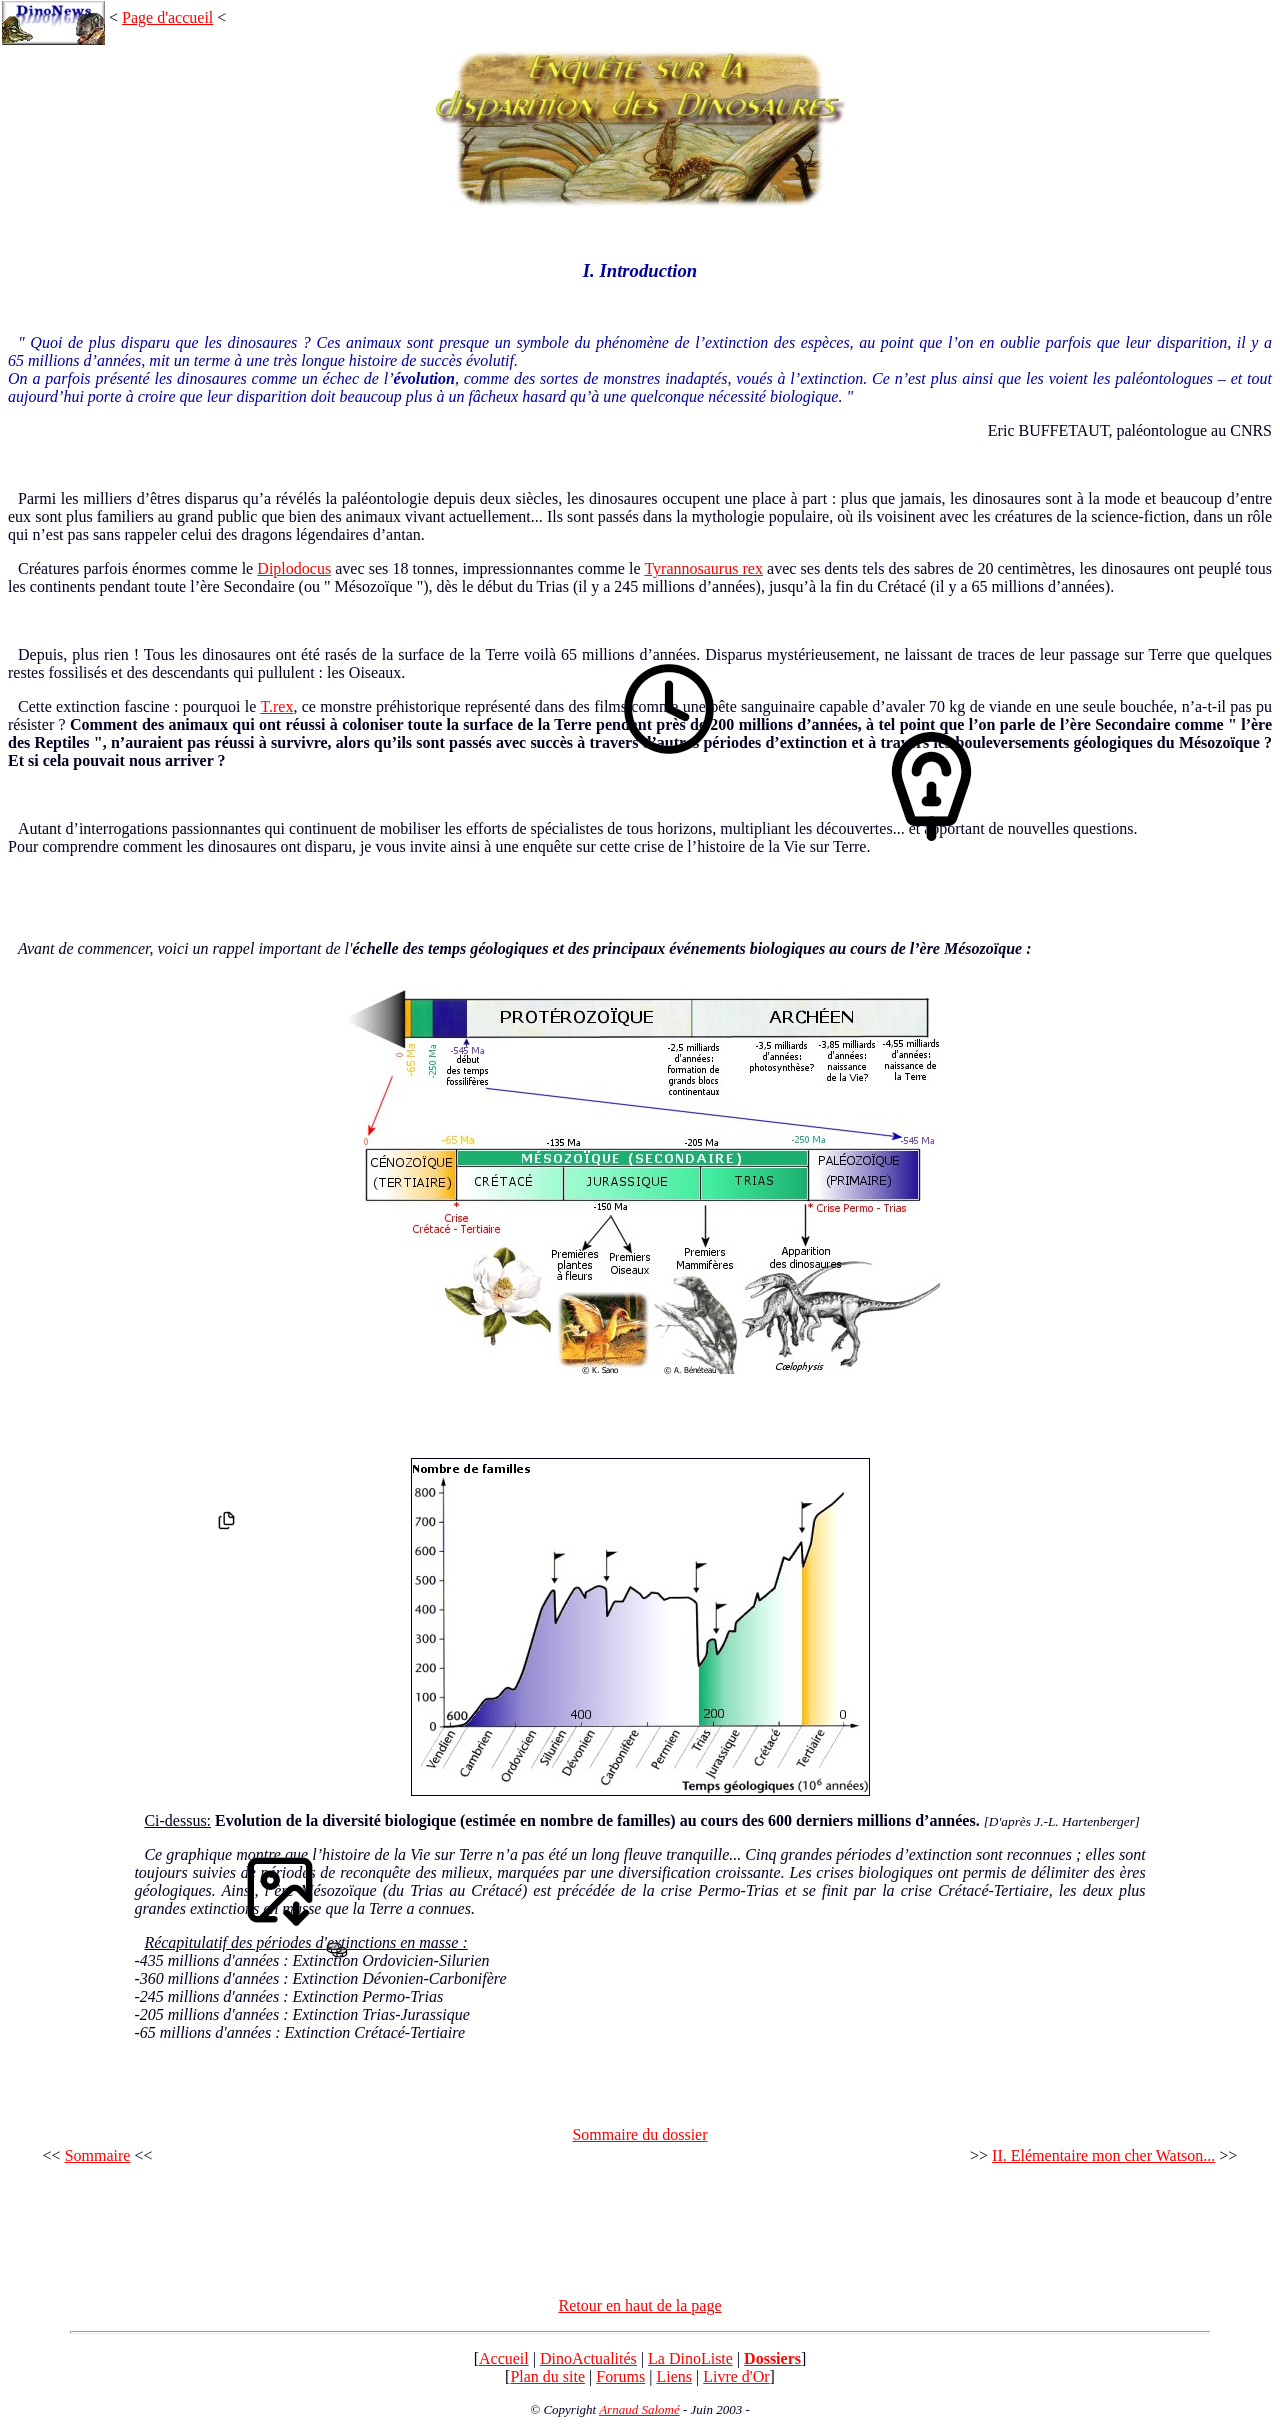 Image resolution: width=1280 pixels, height=2431 pixels. I want to click on view your coin balance or currency, so click(337, 1950).